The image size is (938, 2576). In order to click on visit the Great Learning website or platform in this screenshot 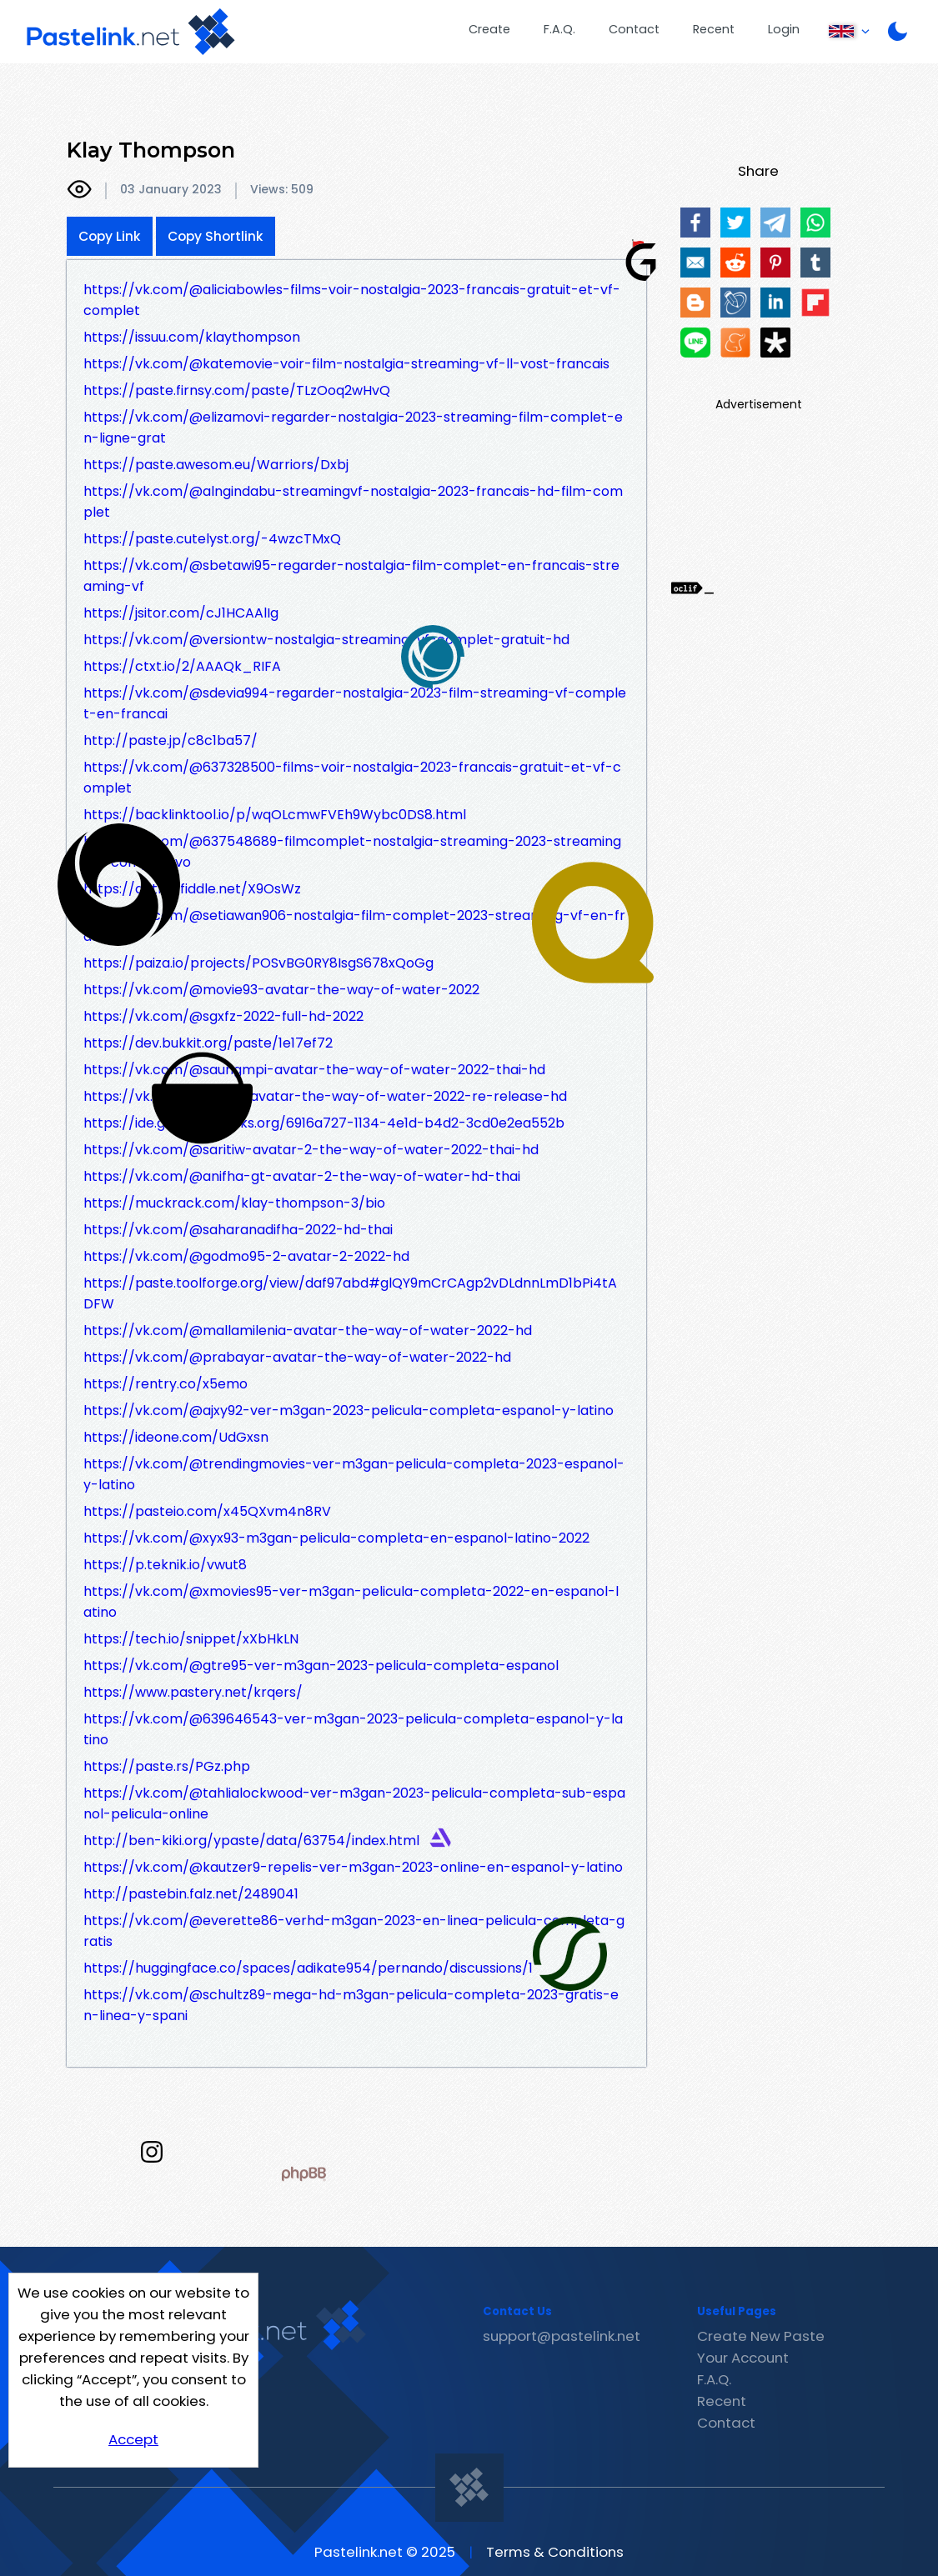, I will do `click(640, 262)`.